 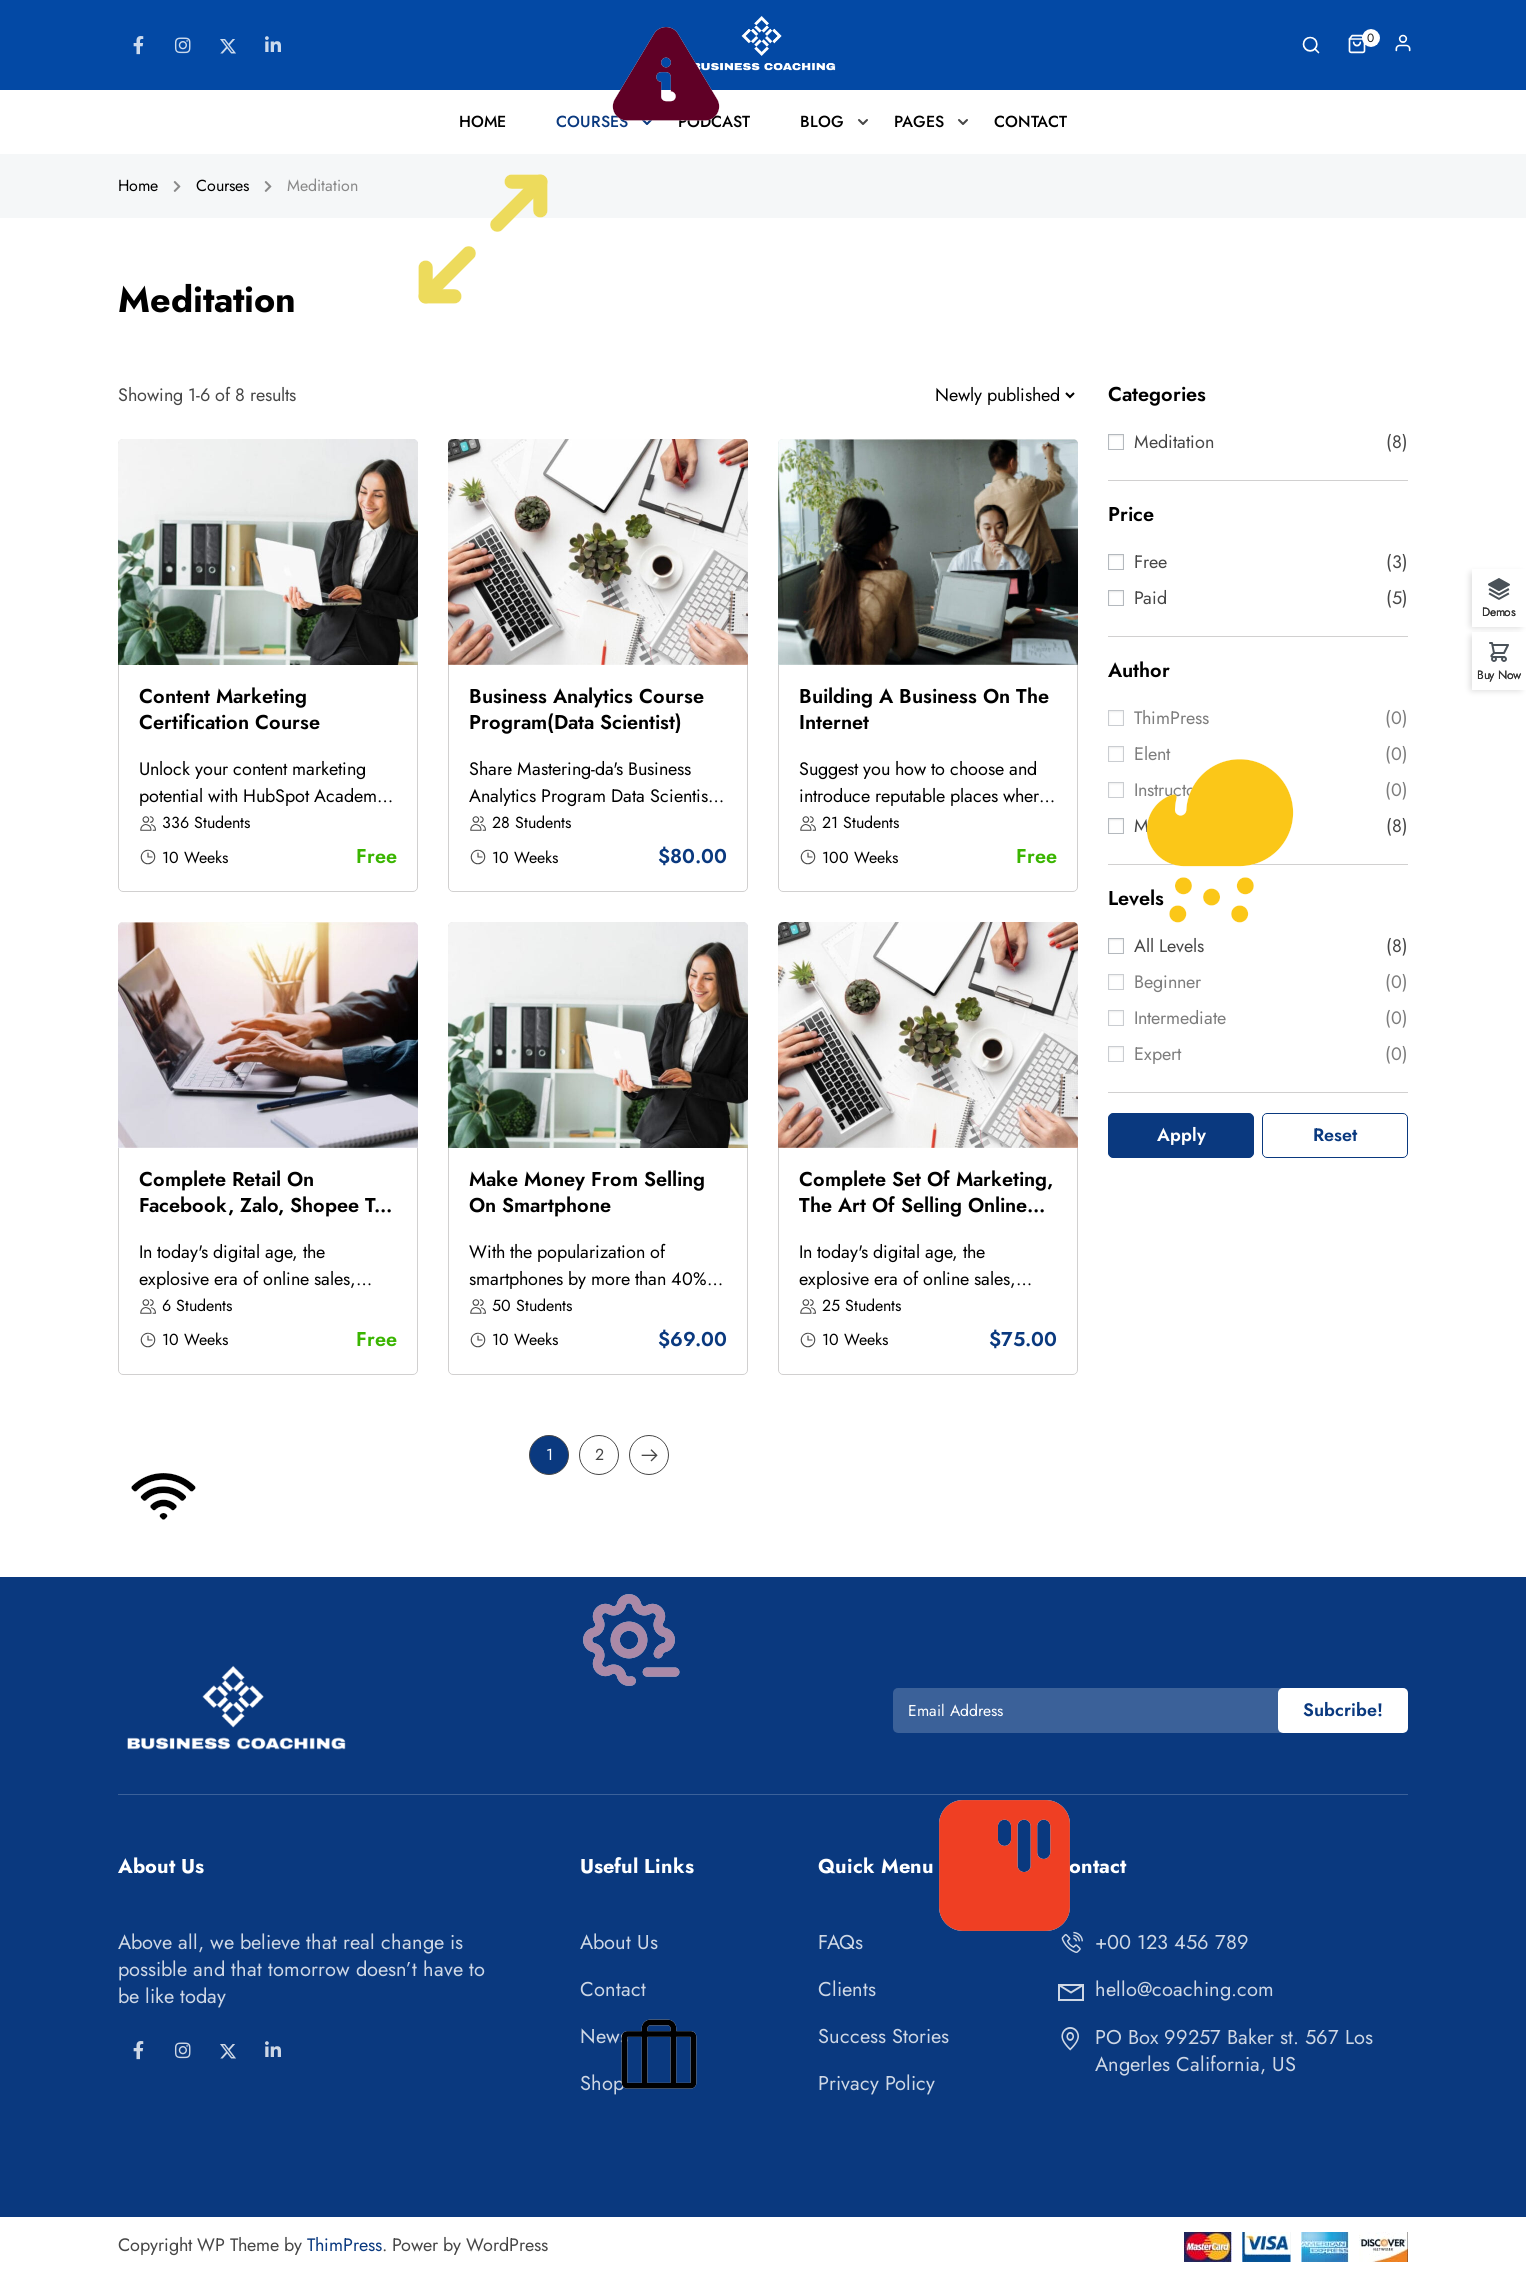 I want to click on align content to top-right corner, so click(x=1004, y=1865).